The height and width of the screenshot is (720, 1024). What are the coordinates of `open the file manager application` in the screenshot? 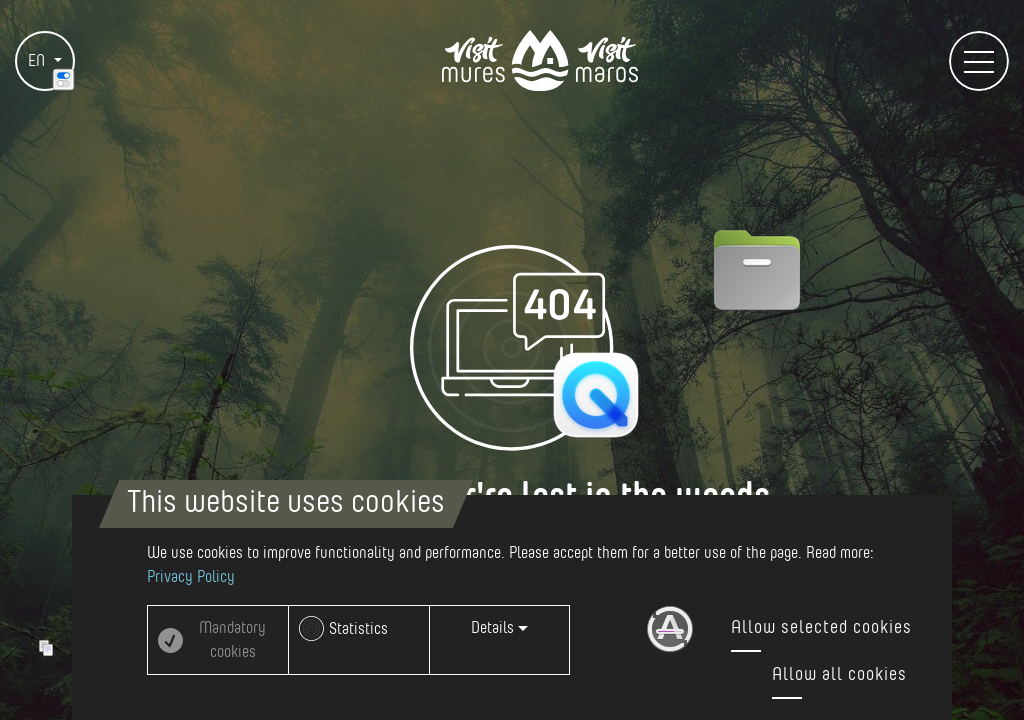 It's located at (757, 270).